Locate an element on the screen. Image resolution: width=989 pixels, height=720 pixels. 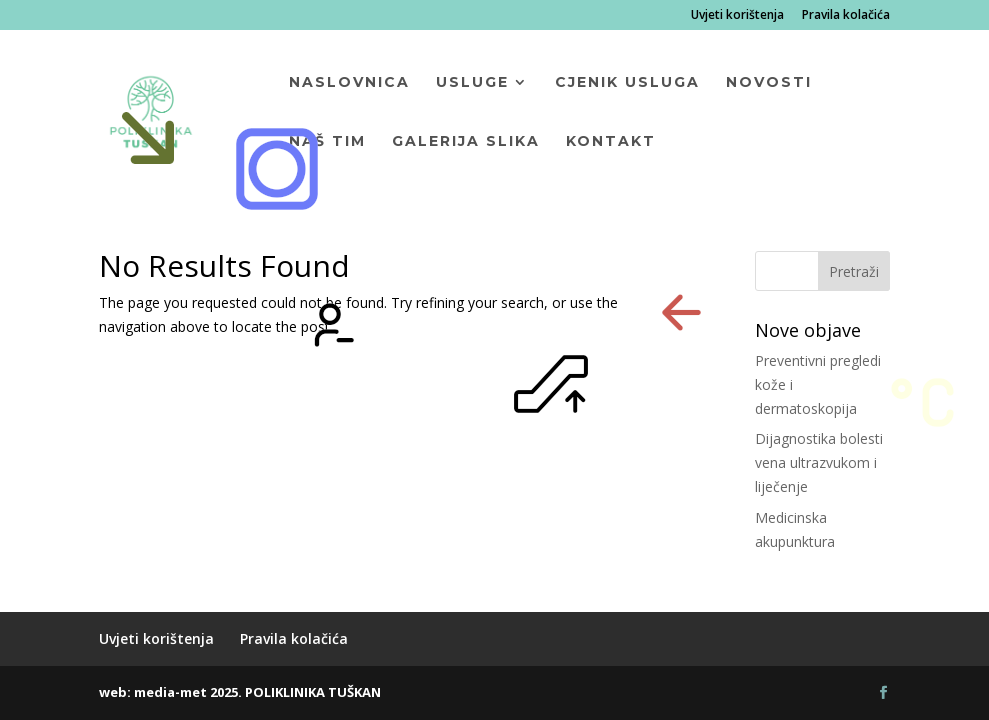
remove a user or contact is located at coordinates (330, 325).